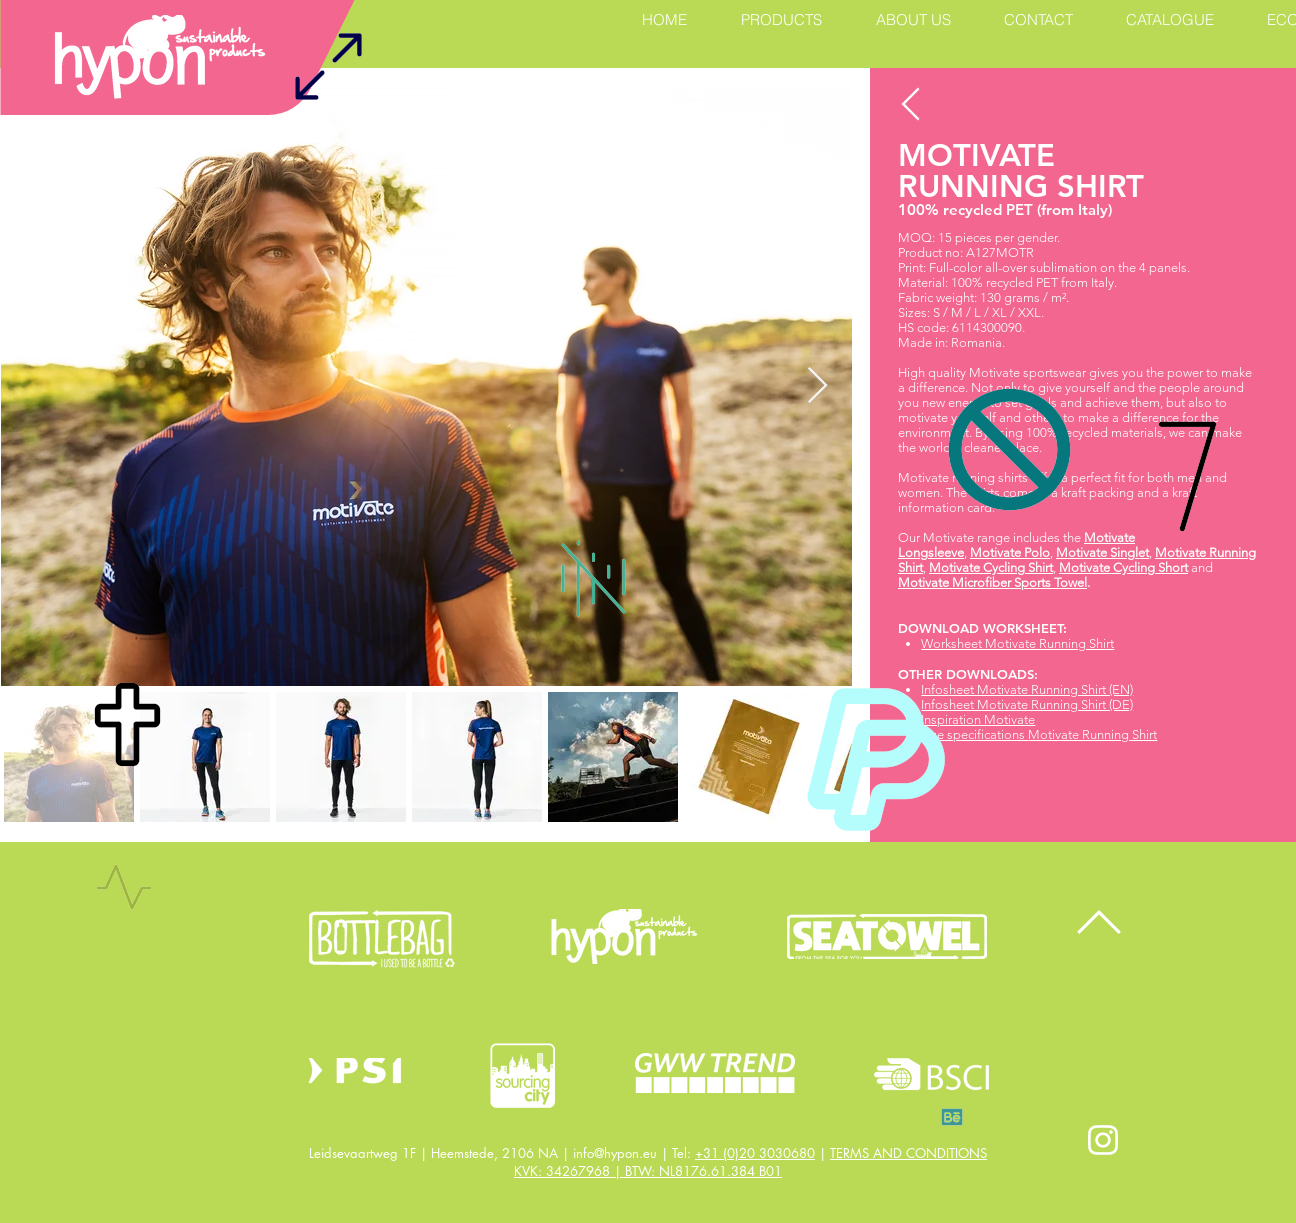 This screenshot has height=1223, width=1296. I want to click on pay with PayPal, so click(873, 759).